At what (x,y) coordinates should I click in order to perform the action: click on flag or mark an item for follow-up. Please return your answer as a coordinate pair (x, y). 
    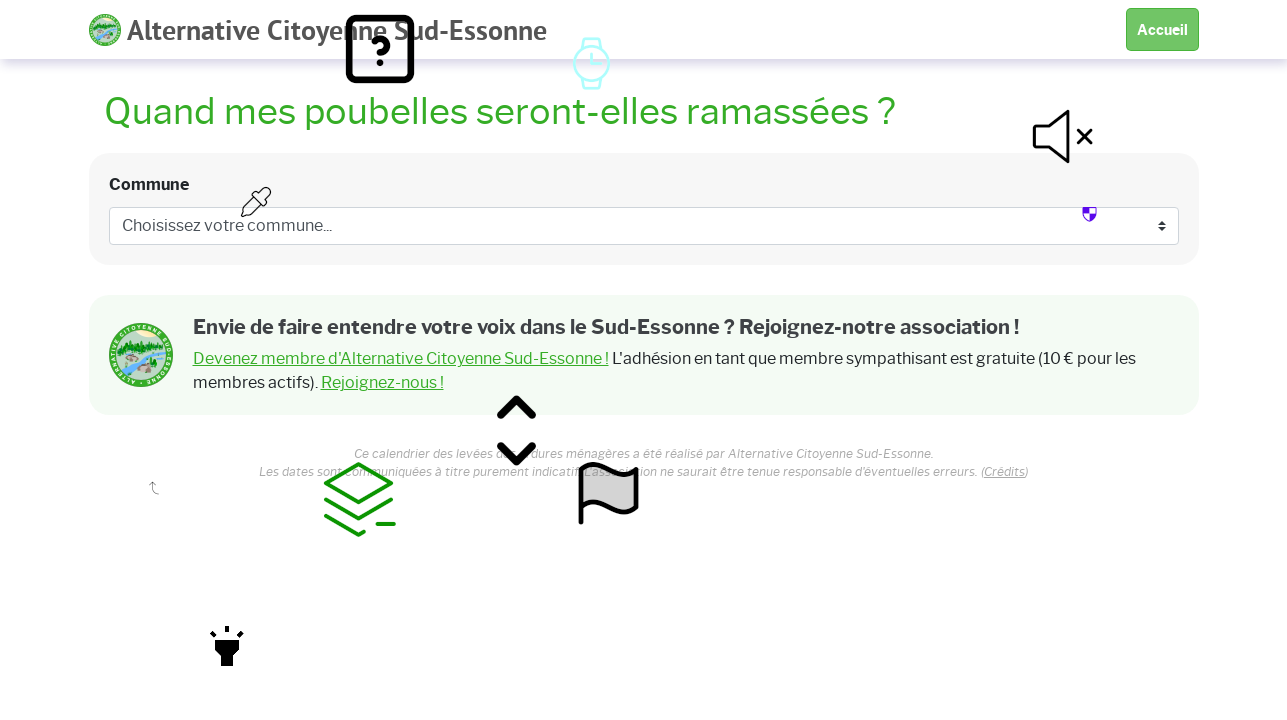
    Looking at the image, I should click on (606, 492).